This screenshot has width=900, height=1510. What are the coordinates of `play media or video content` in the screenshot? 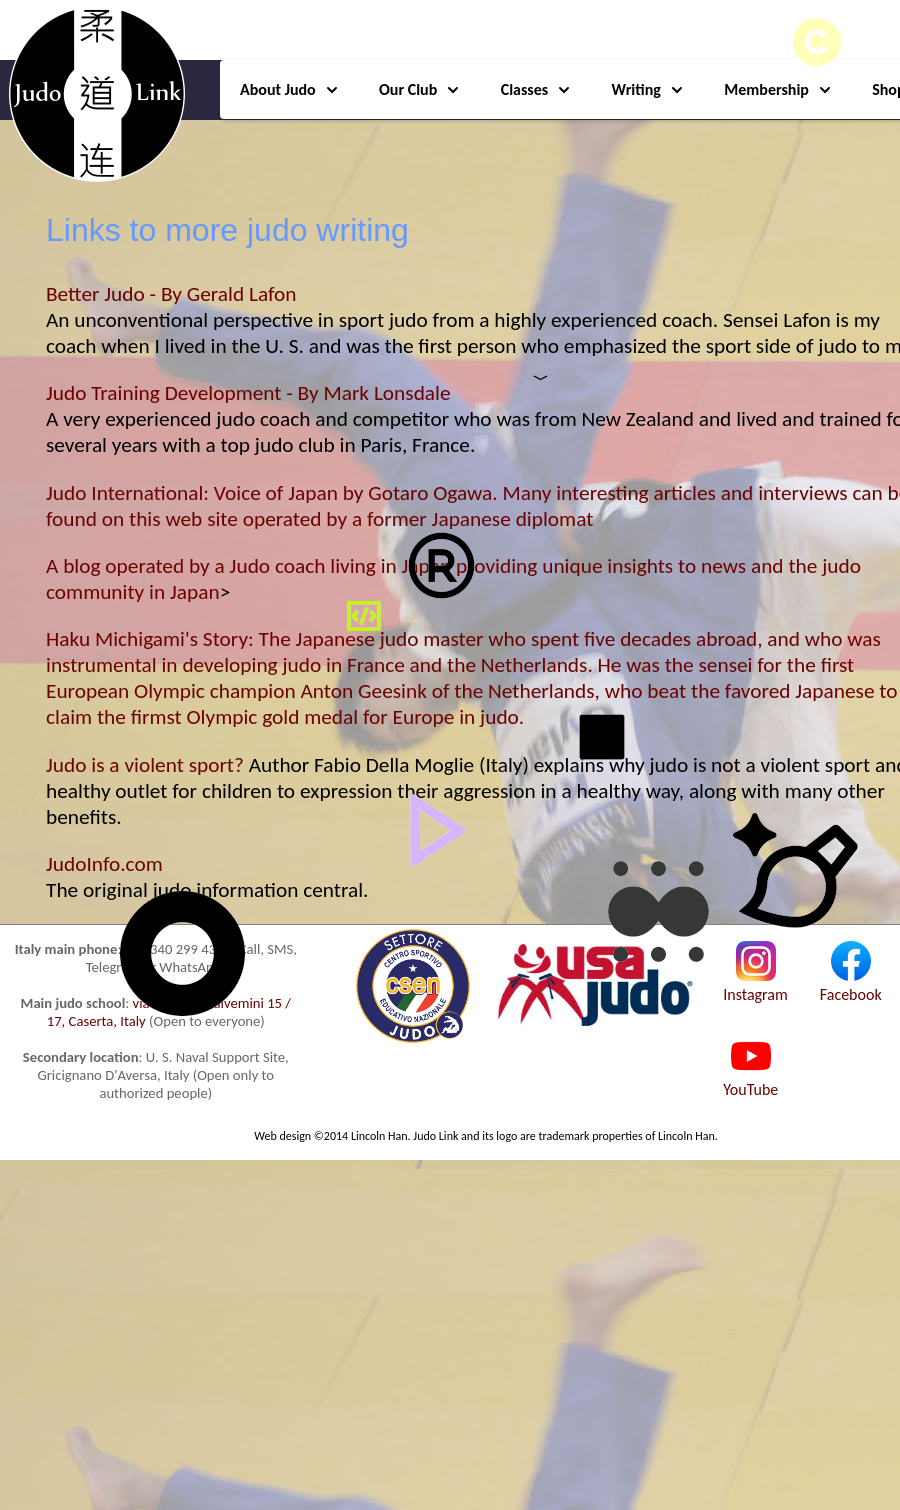 It's located at (429, 830).